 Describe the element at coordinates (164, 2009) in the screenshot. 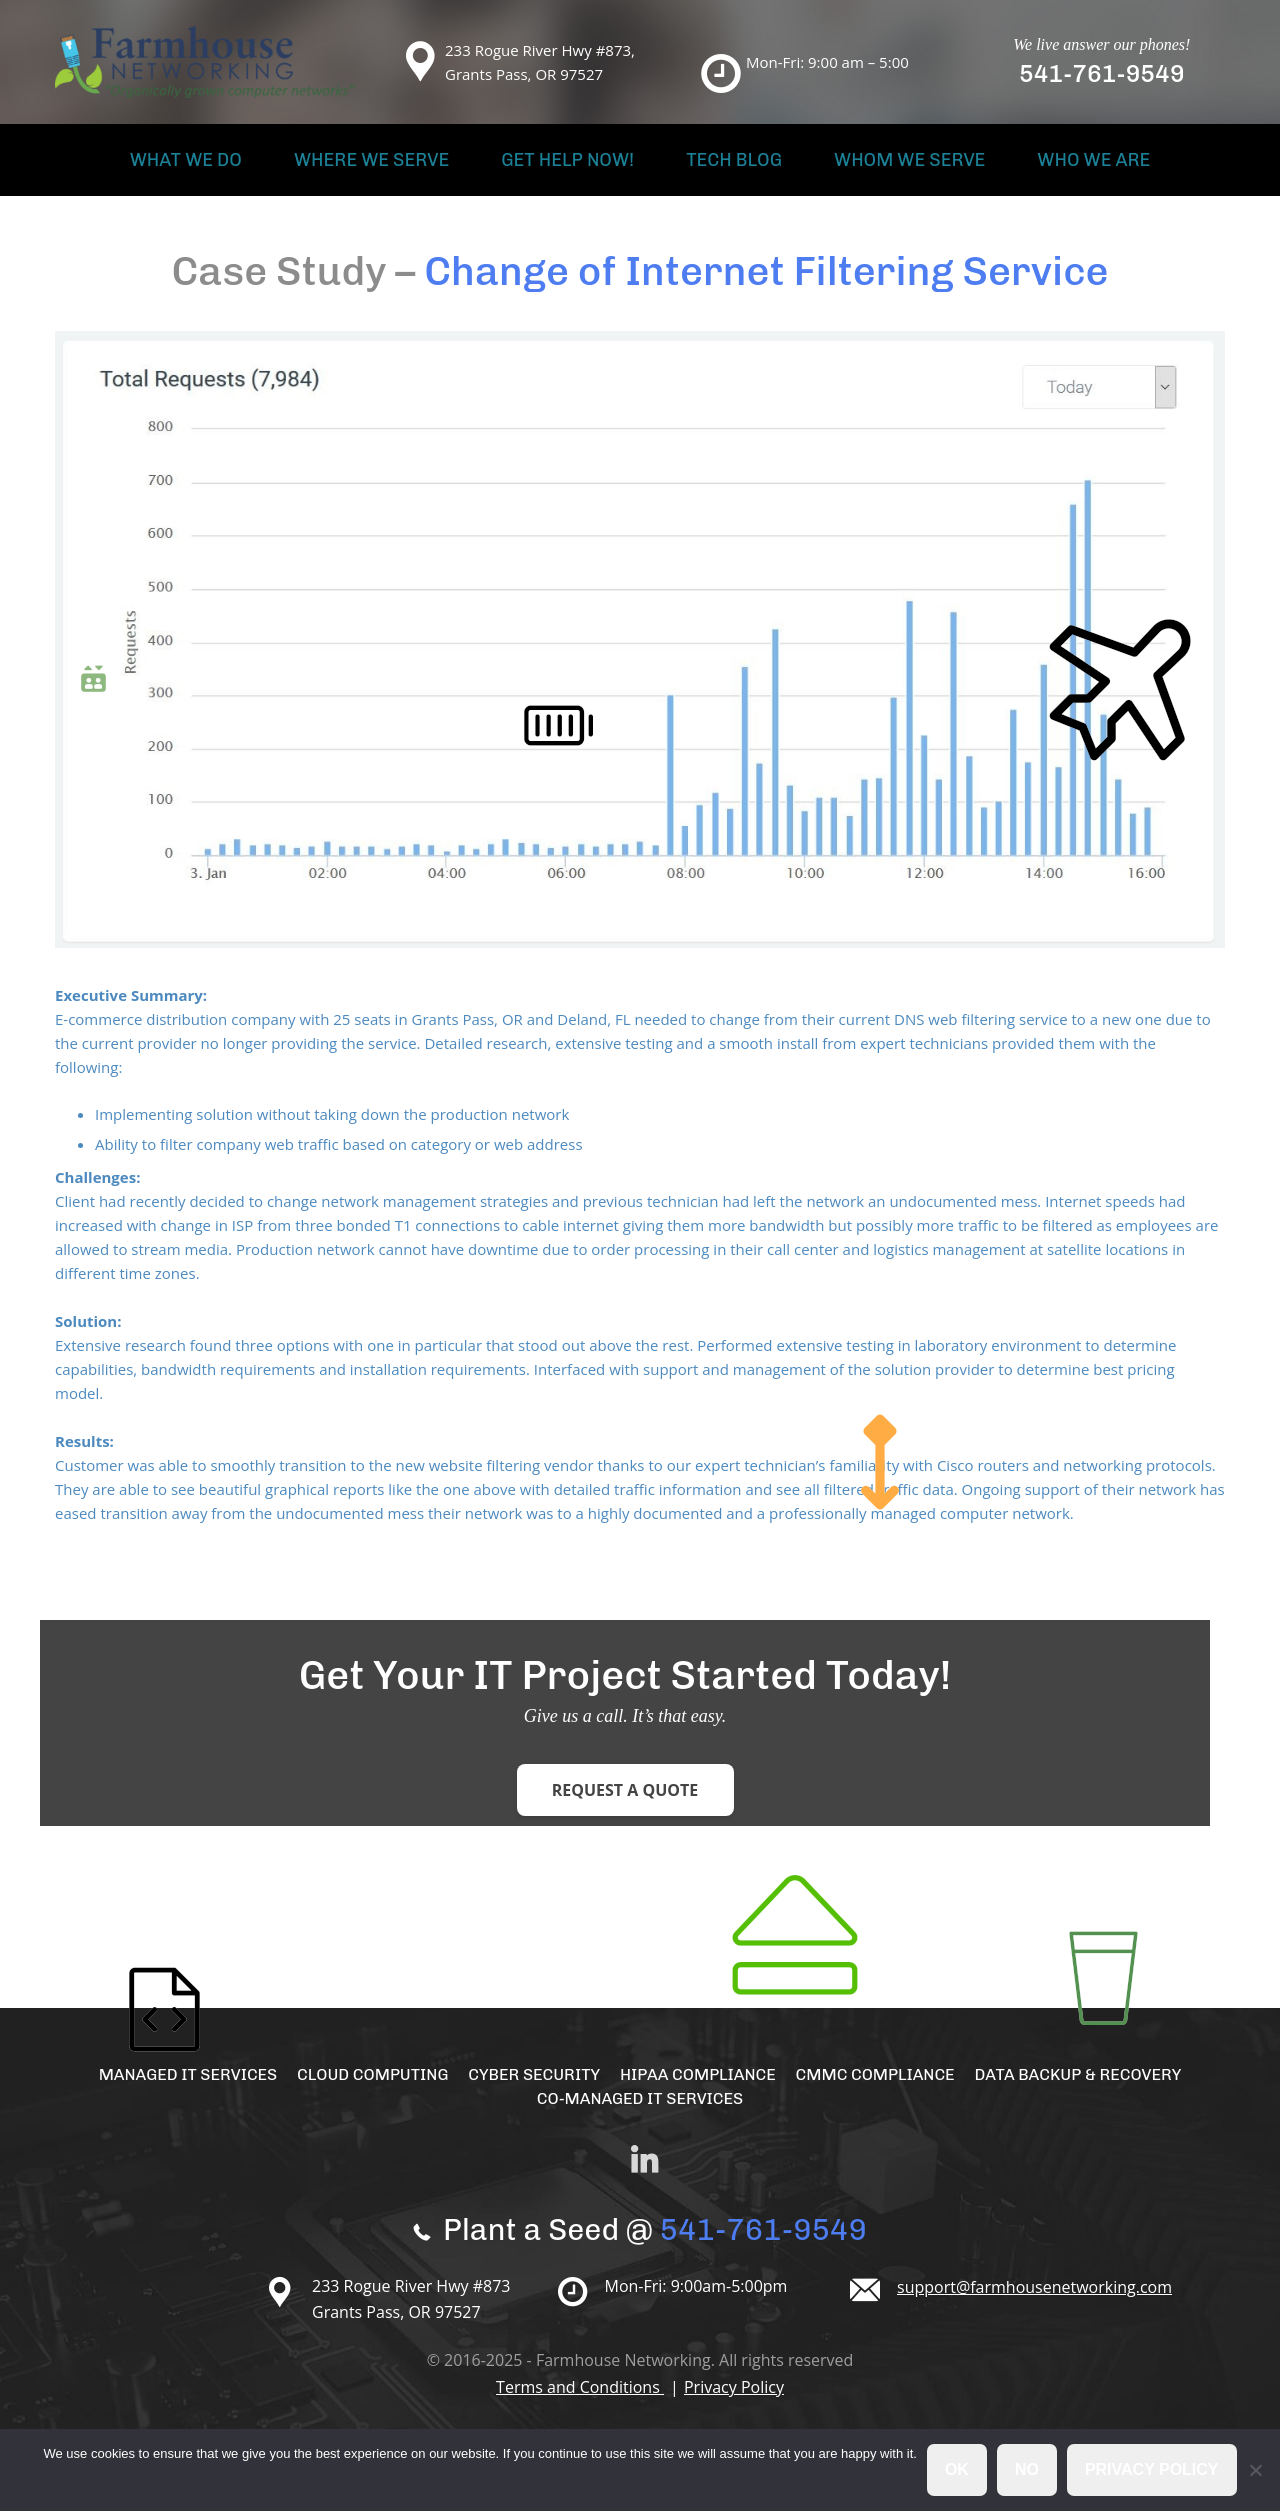

I see `view source code file` at that location.